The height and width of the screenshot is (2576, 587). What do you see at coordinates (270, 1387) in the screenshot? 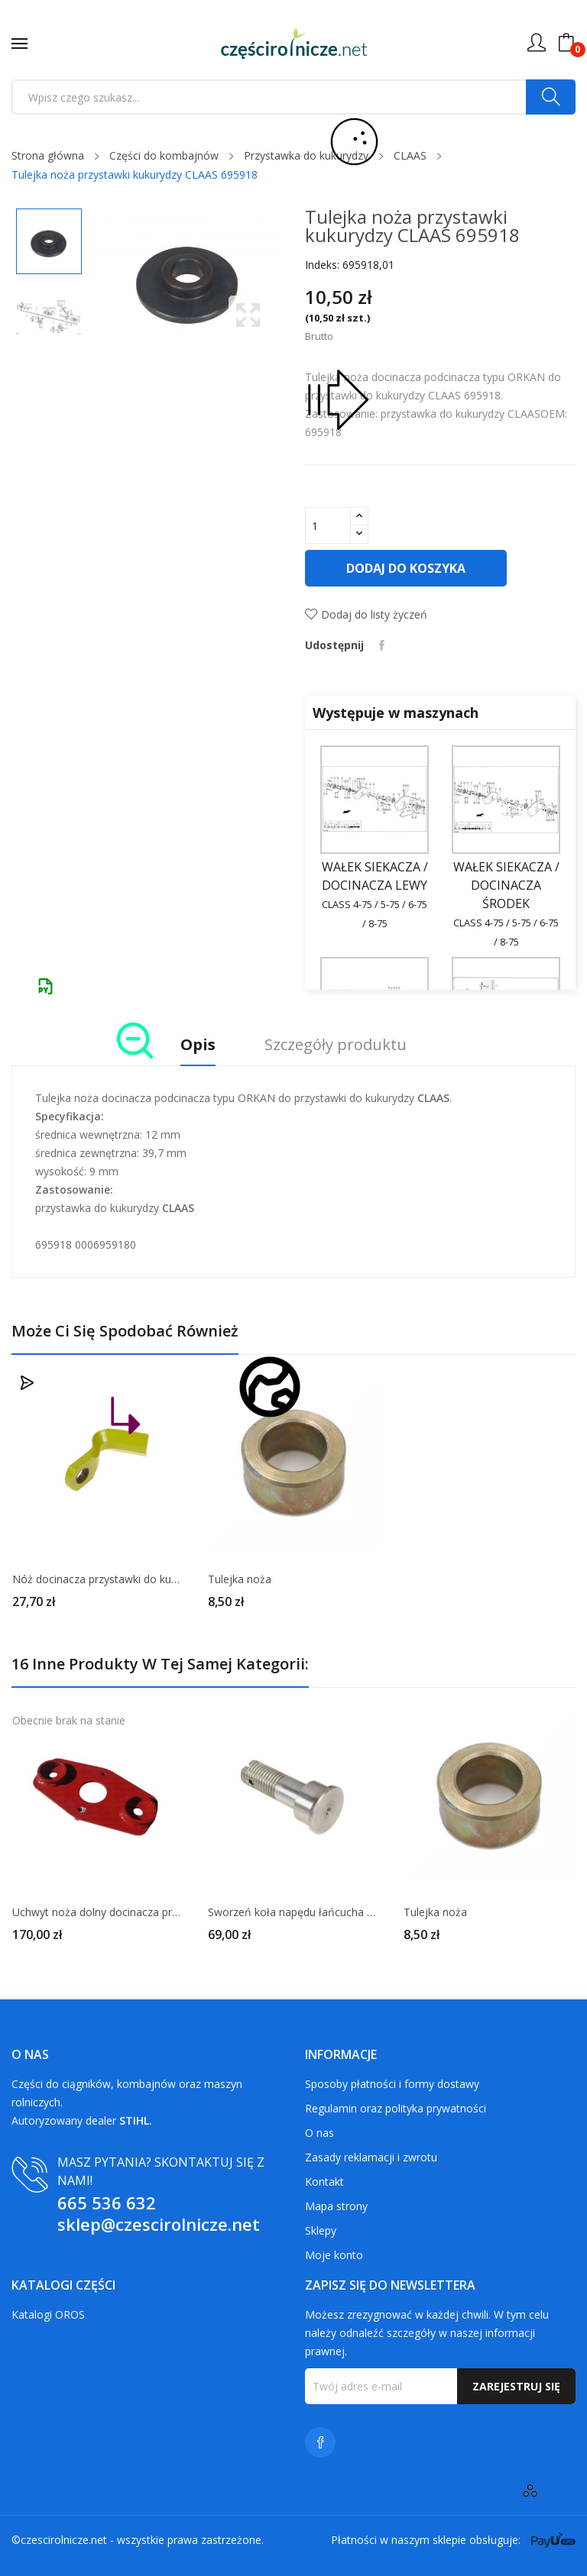
I see `switch to international or global settings` at bounding box center [270, 1387].